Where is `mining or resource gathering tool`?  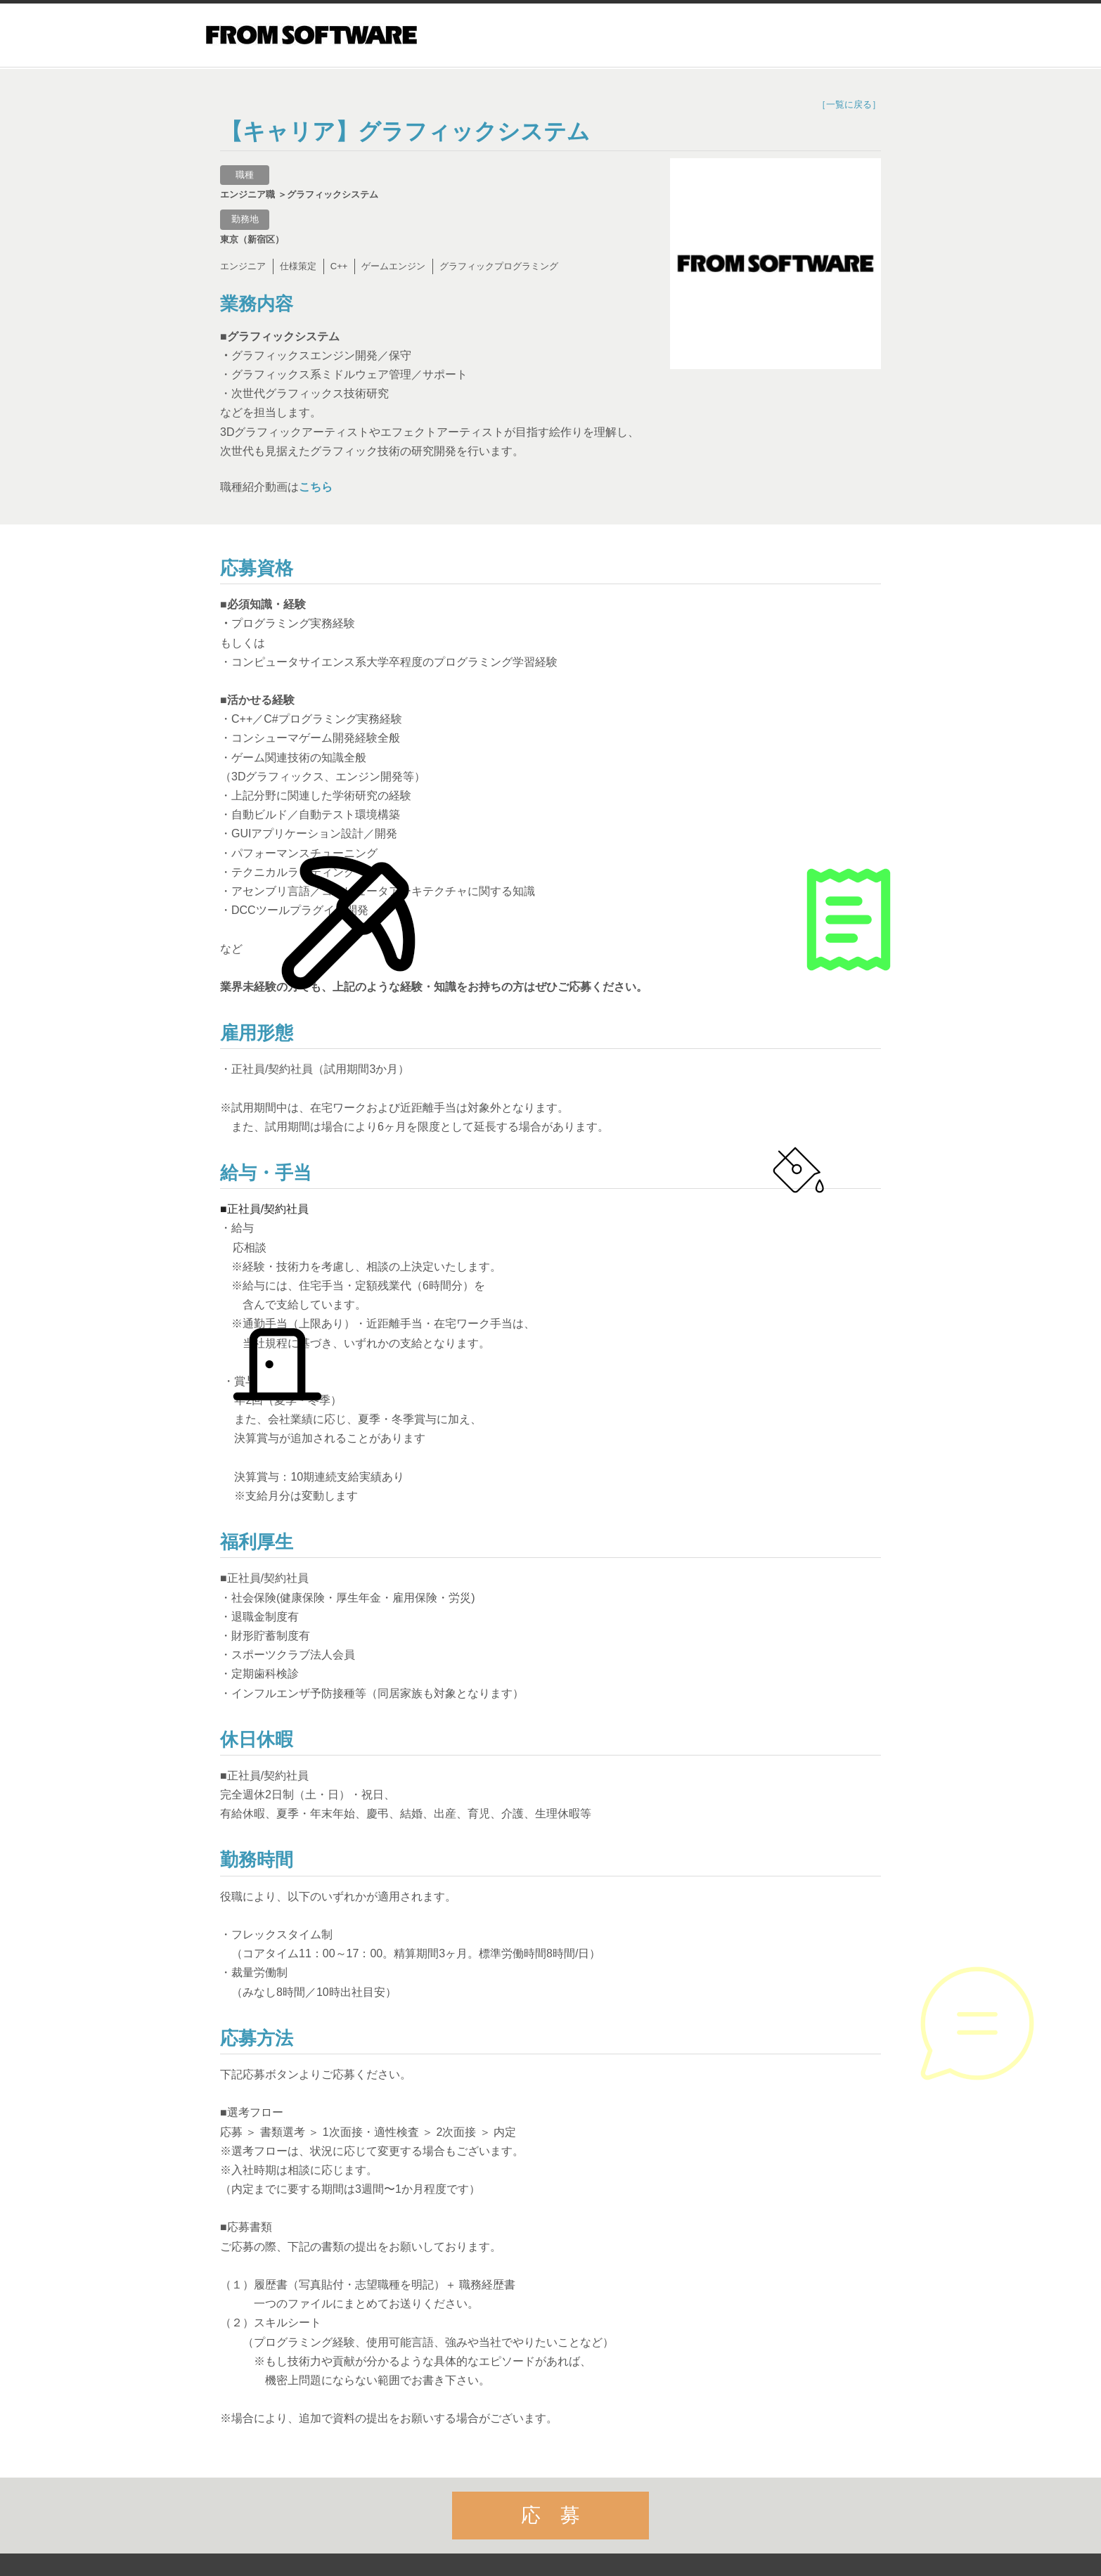
mining or resource gathering tool is located at coordinates (348, 922).